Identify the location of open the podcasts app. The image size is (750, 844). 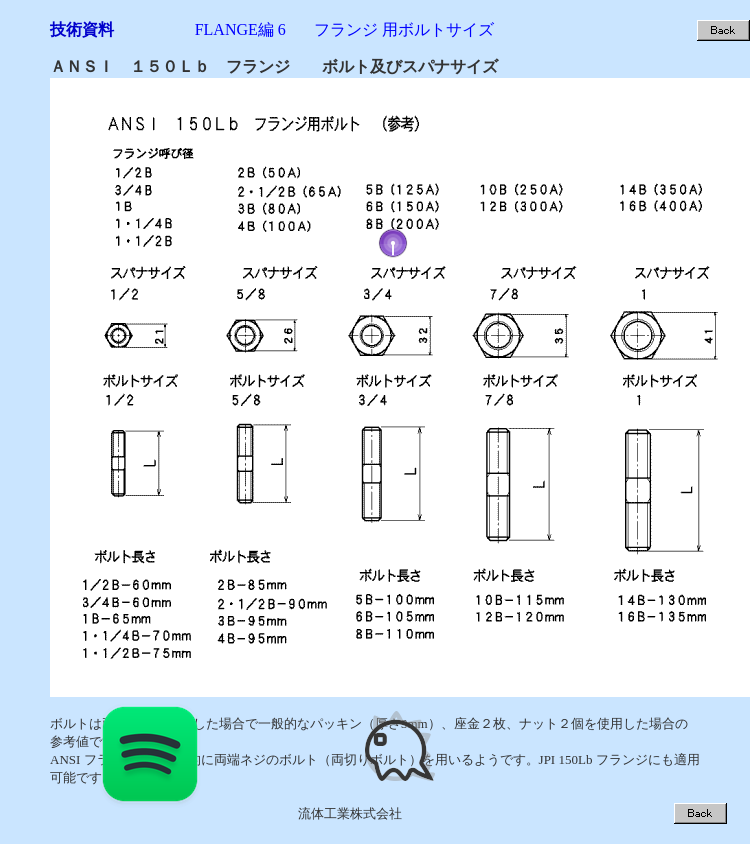
(393, 243).